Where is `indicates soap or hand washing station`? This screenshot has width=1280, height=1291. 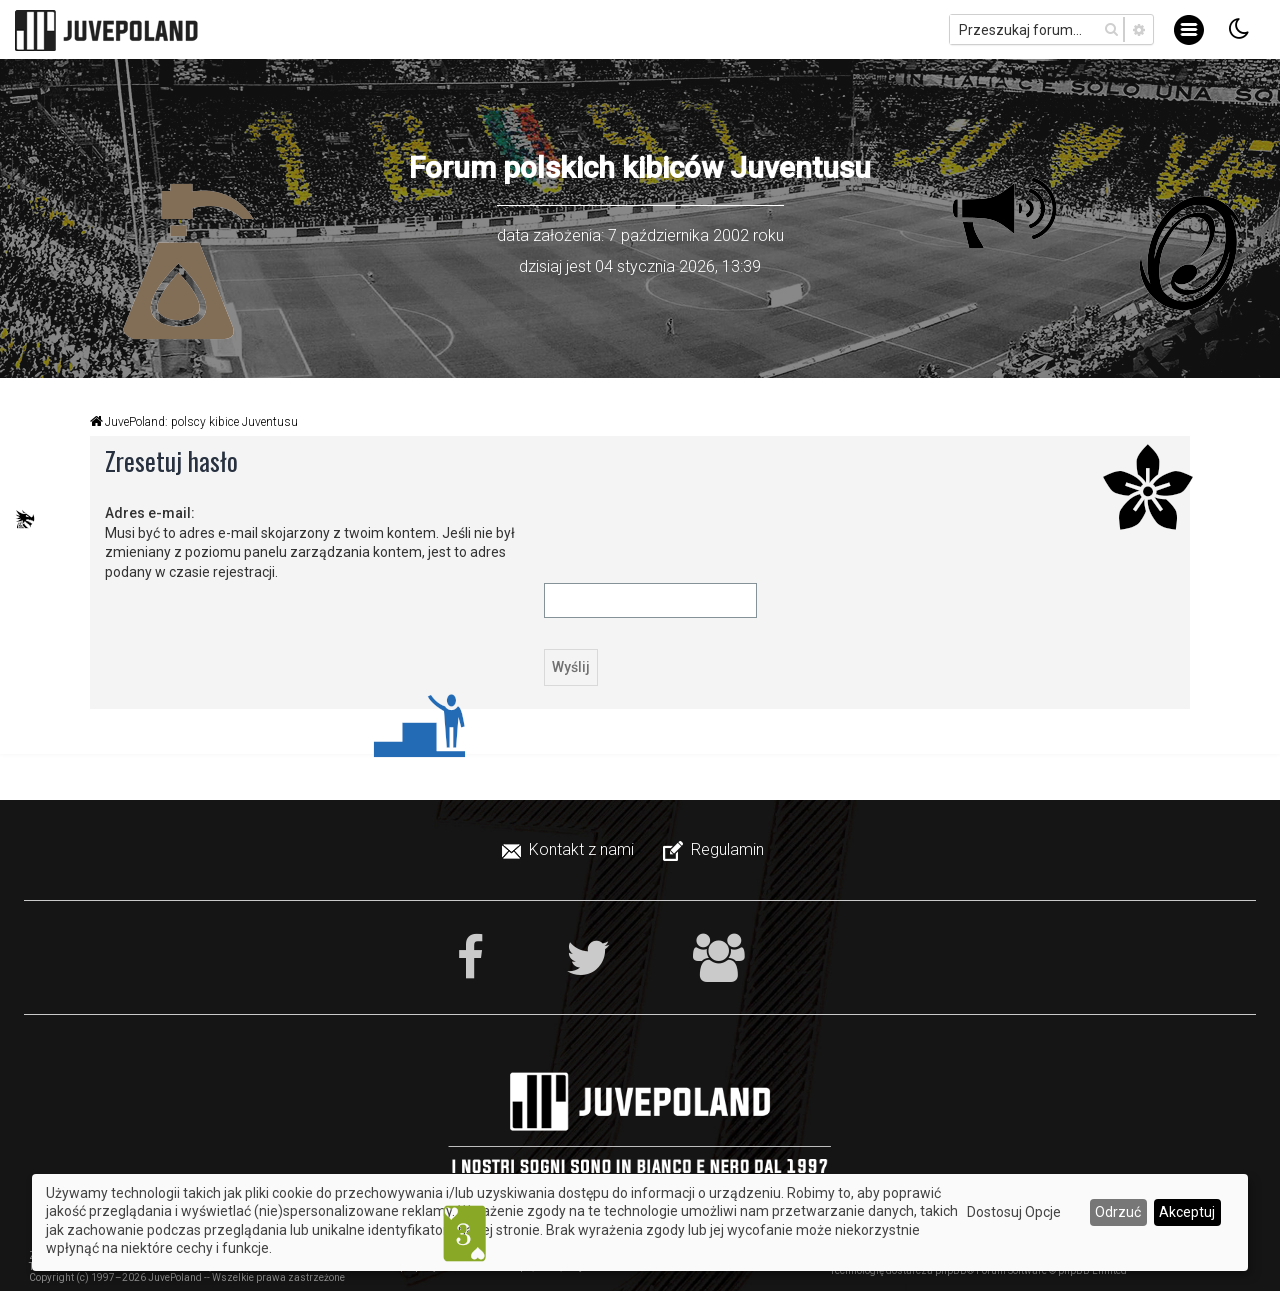
indicates soap or hand washing station is located at coordinates (178, 256).